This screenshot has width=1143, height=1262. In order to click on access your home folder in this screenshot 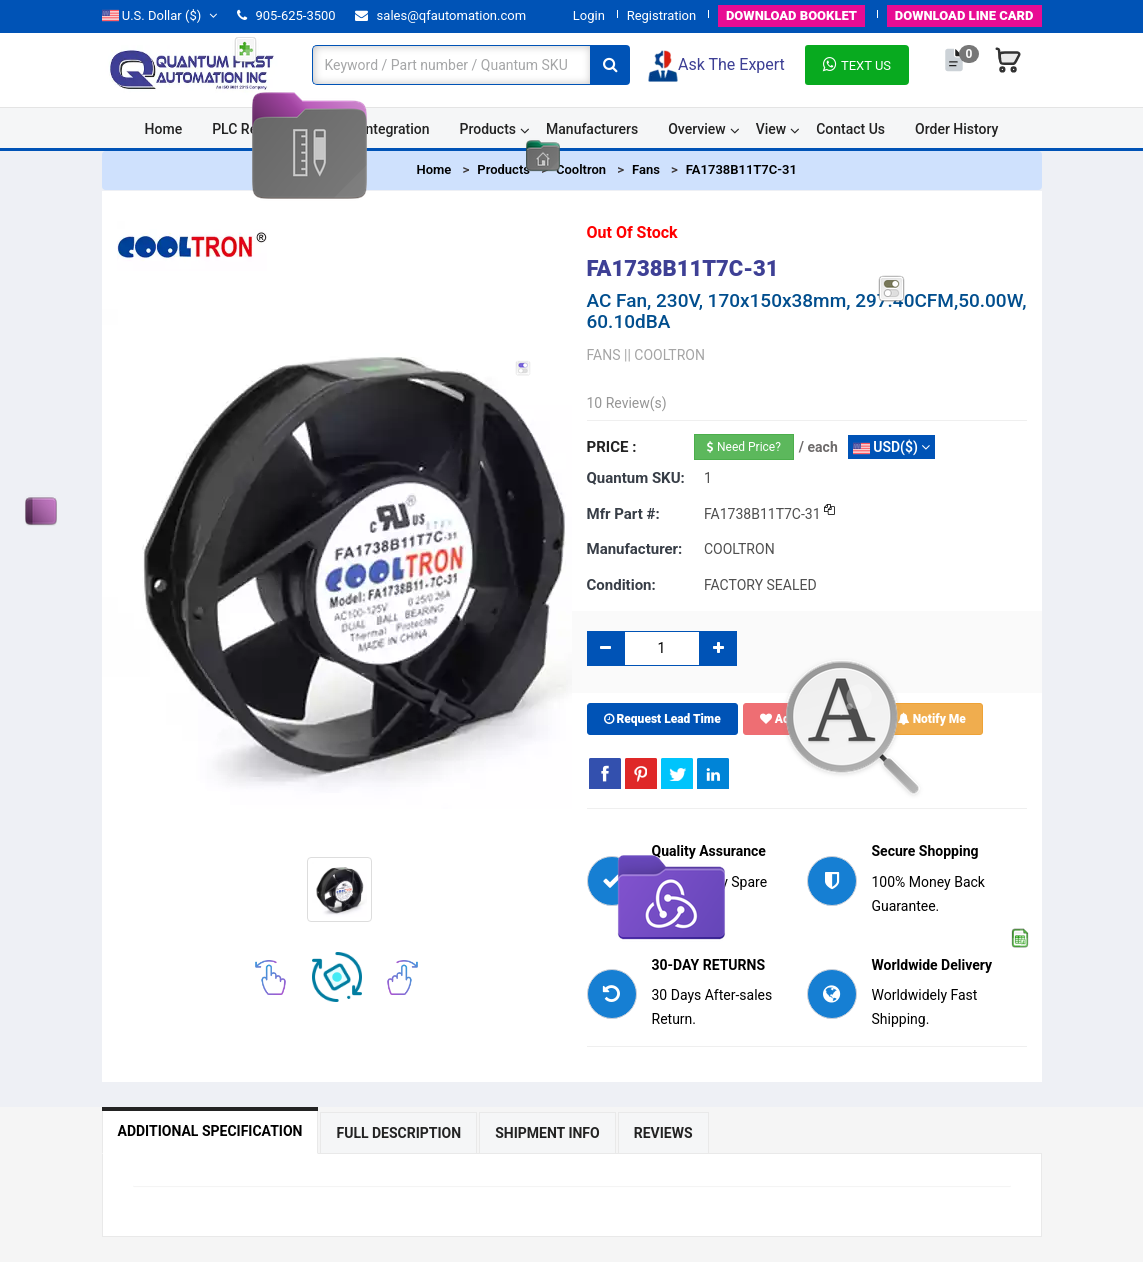, I will do `click(543, 155)`.